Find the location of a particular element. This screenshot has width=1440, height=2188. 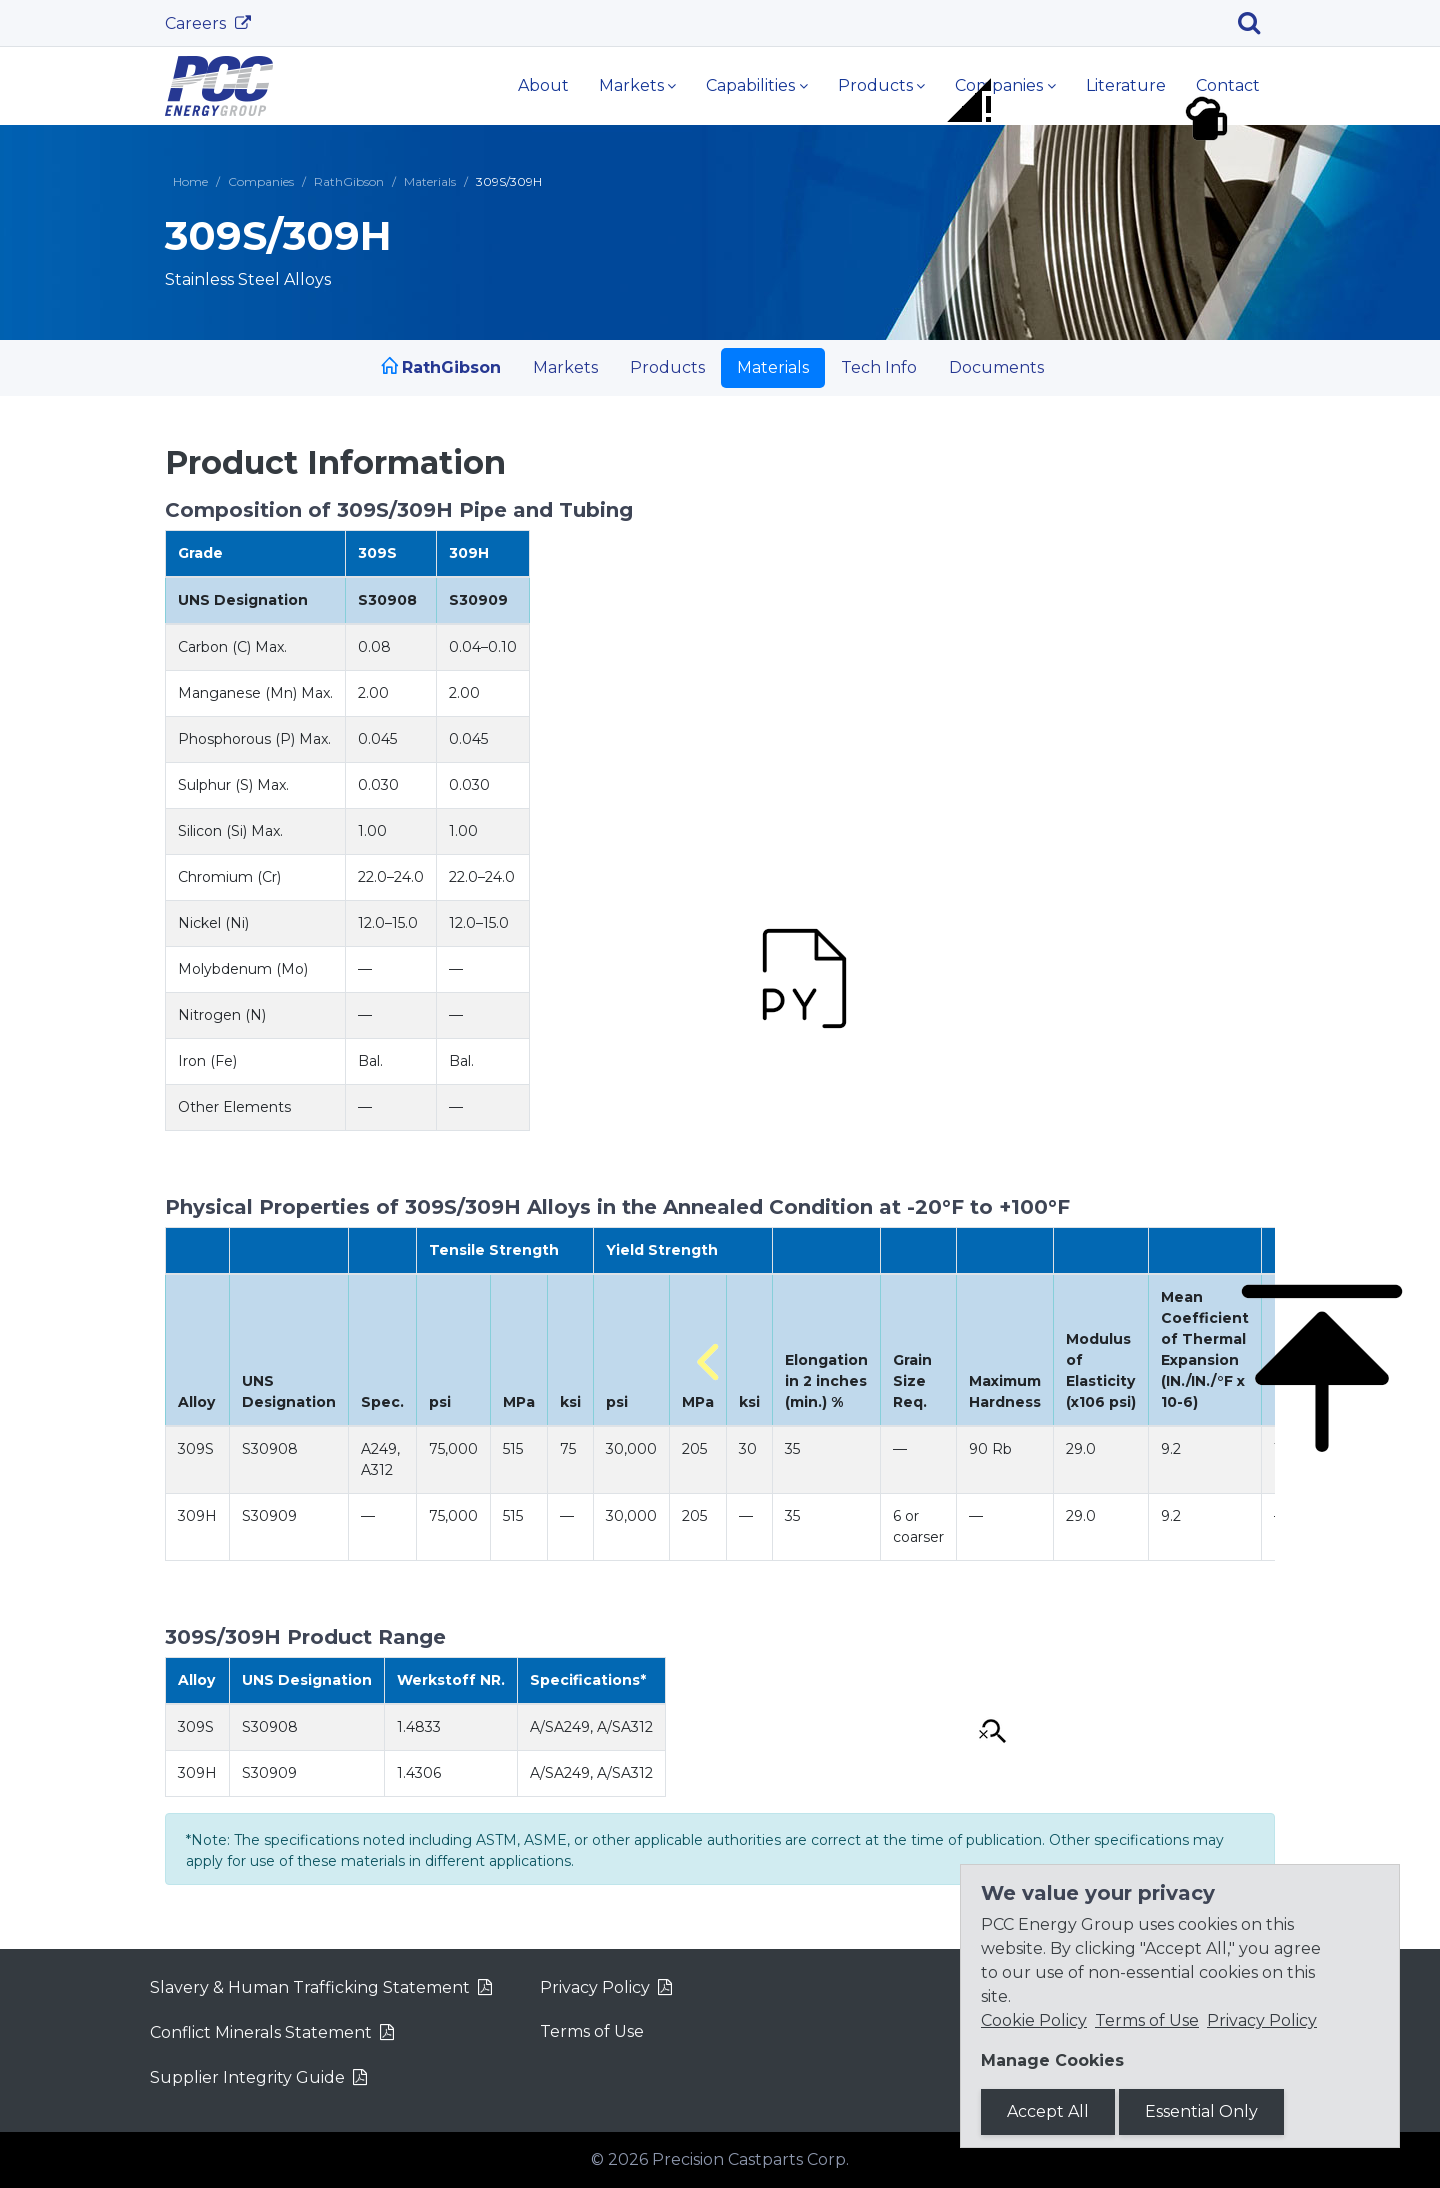

find nearby bars or pubs is located at coordinates (1206, 119).